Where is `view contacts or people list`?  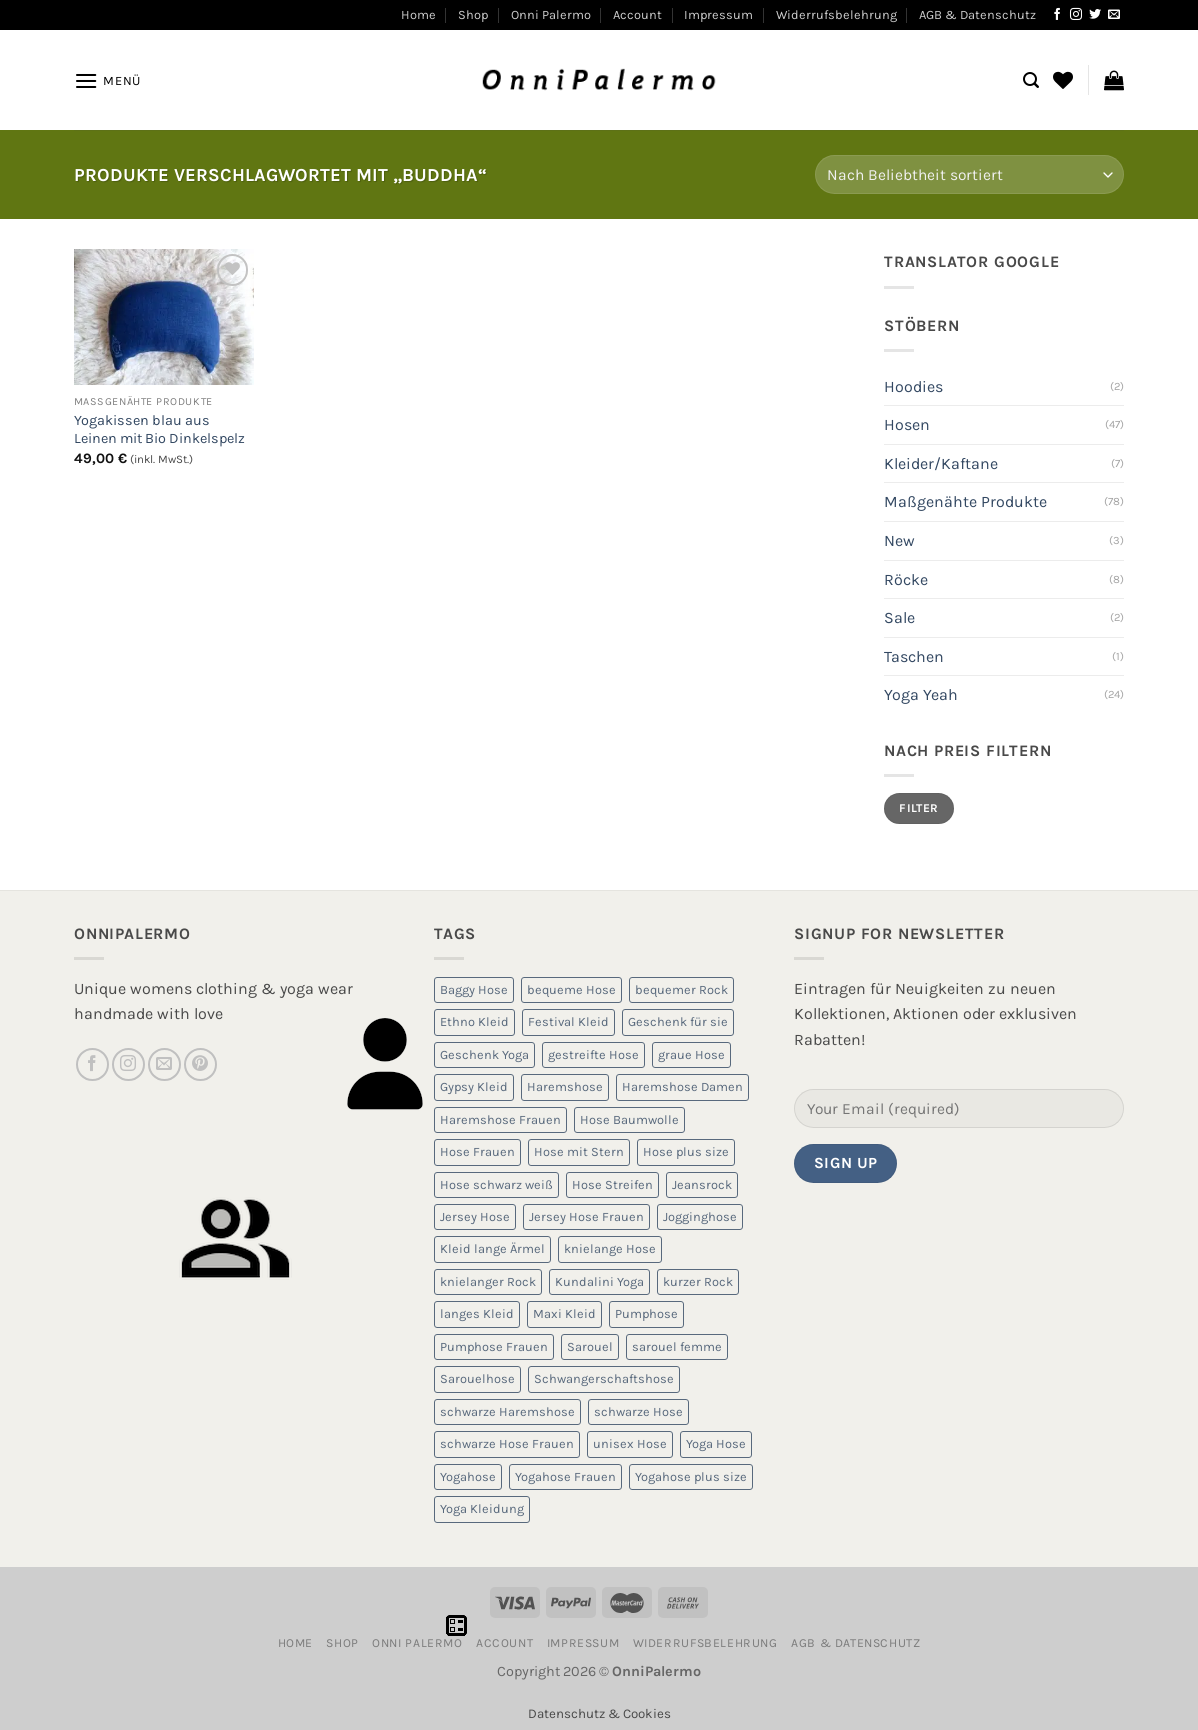
view contacts or people list is located at coordinates (235, 1238).